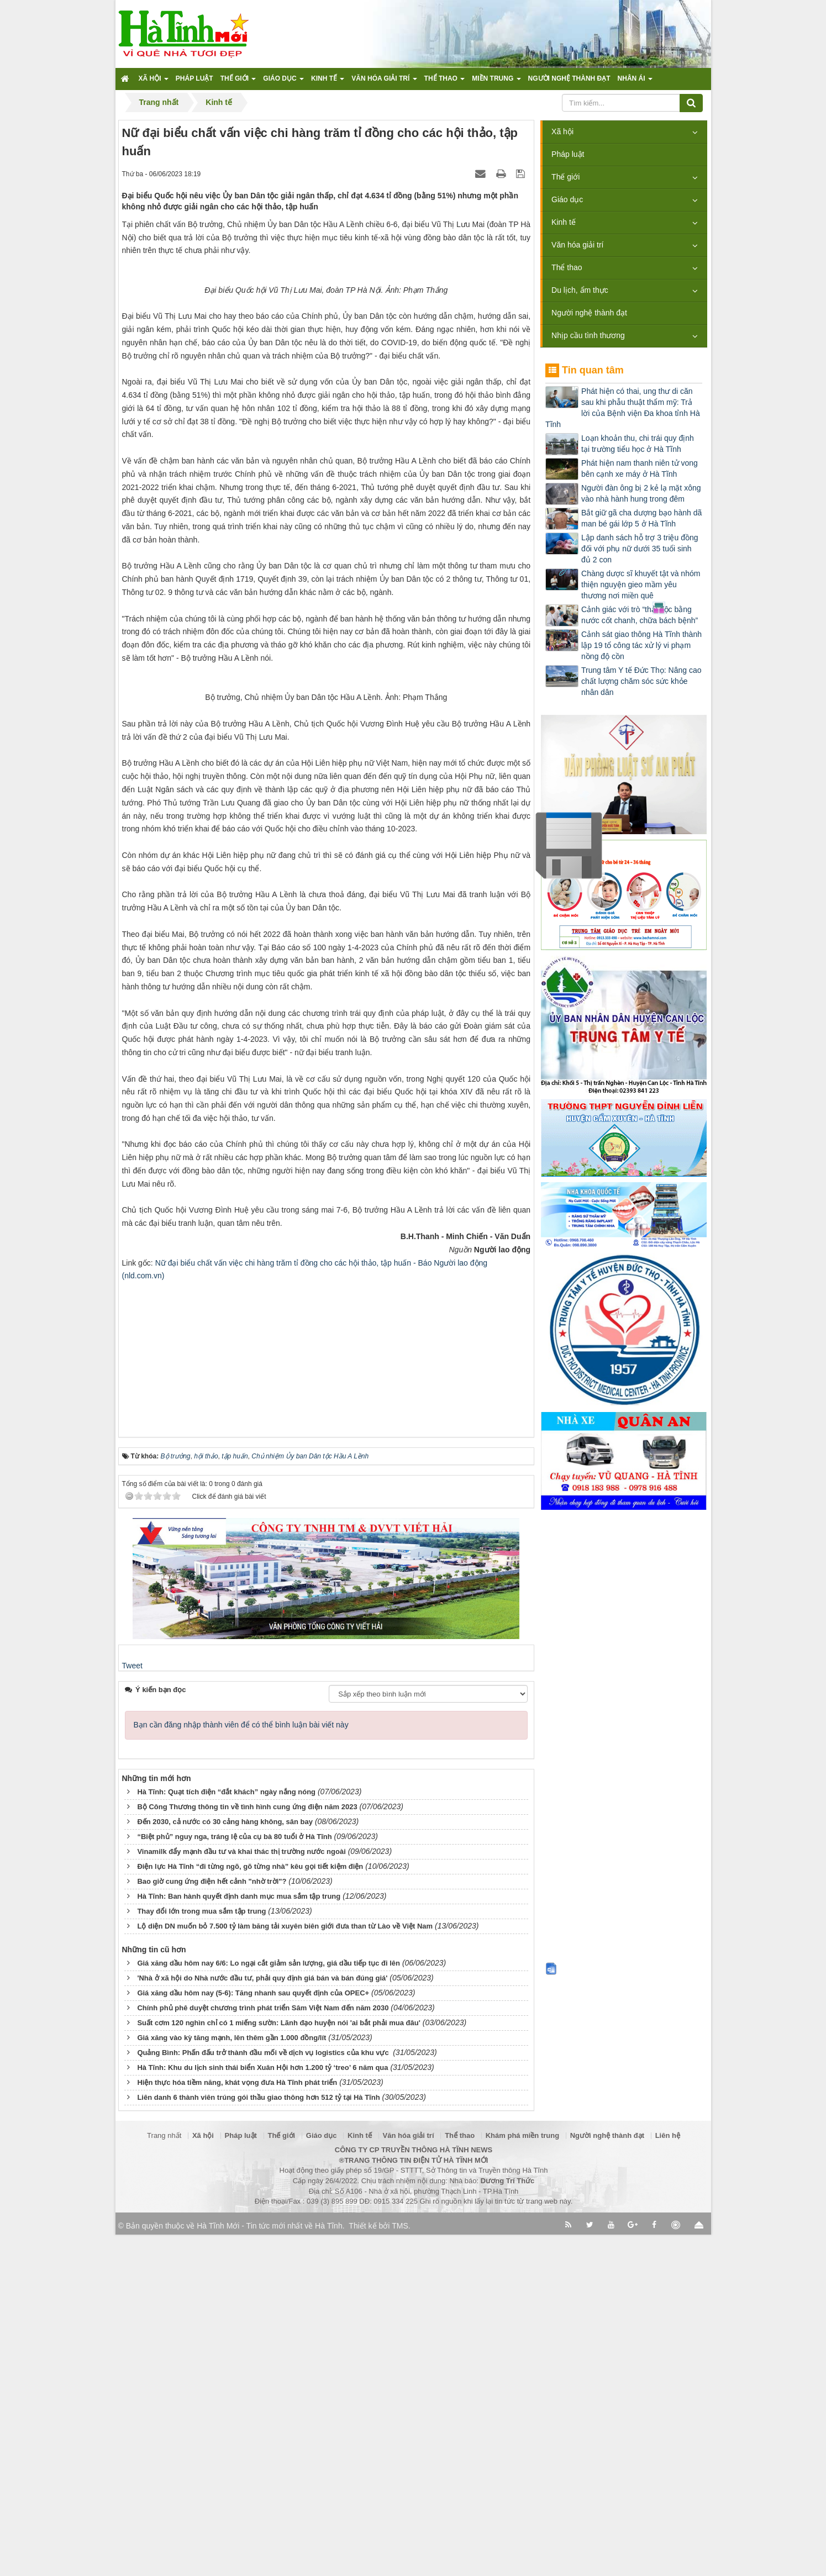 The height and width of the screenshot is (2576, 826). I want to click on save the current file or document, so click(569, 845).